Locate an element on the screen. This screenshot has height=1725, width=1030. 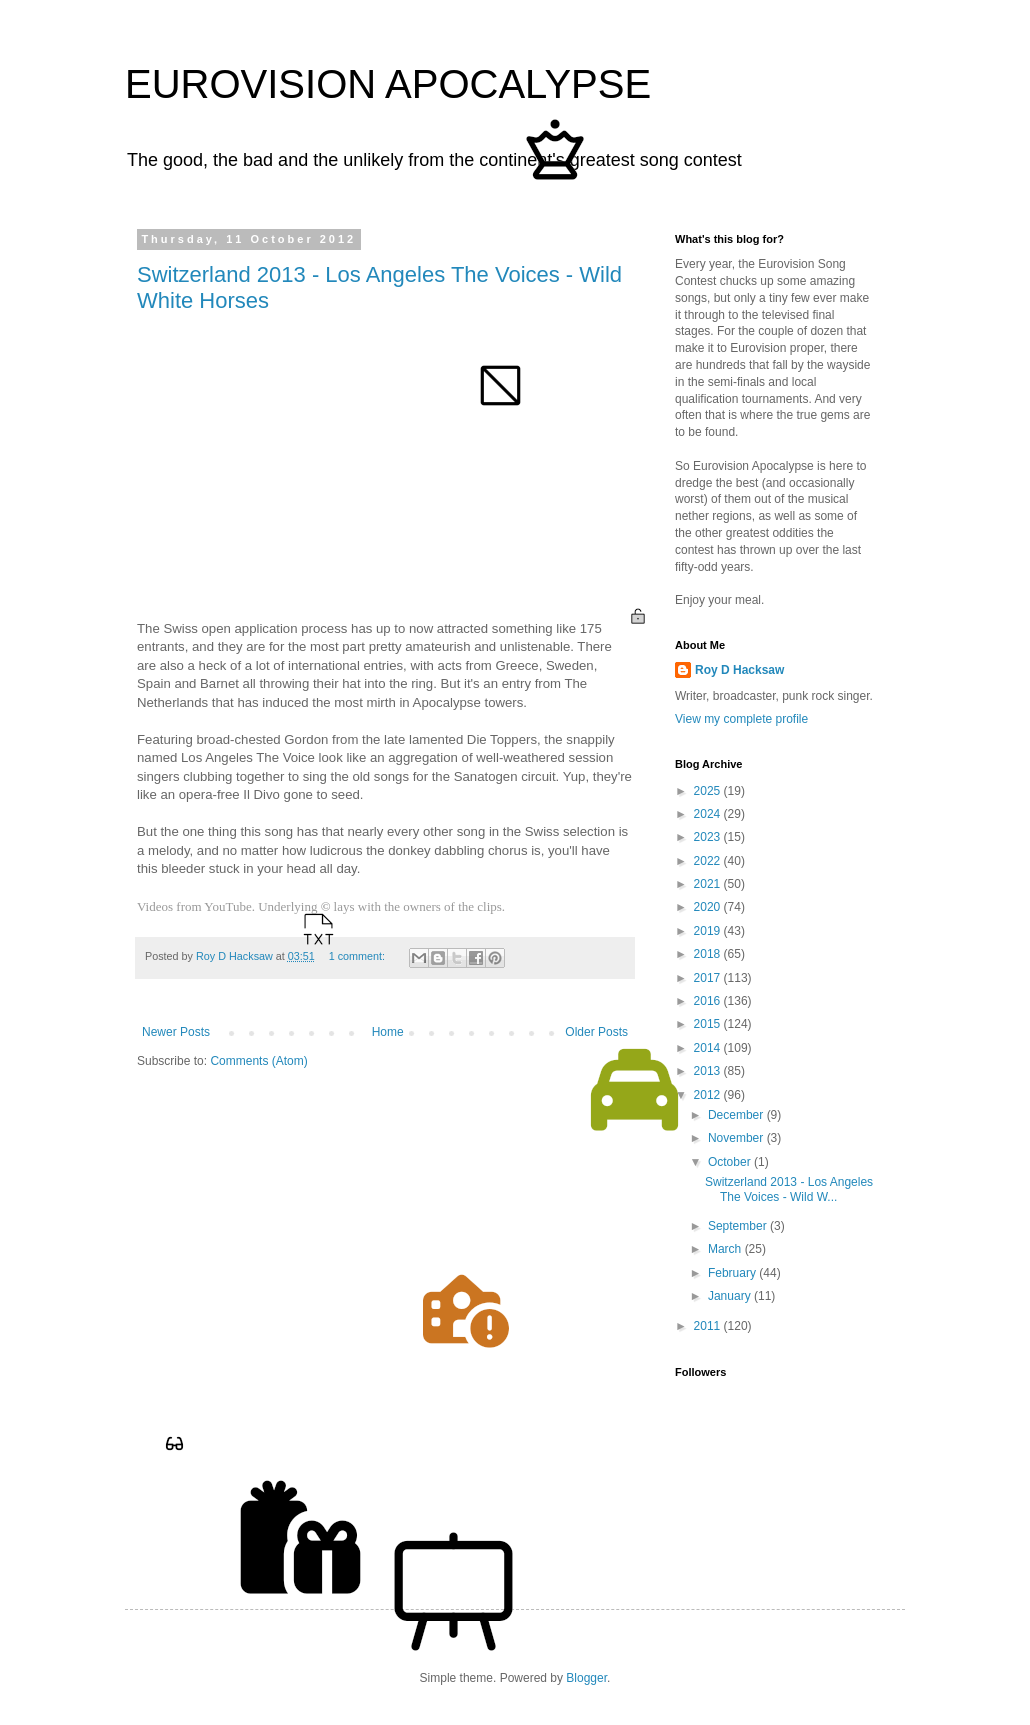
request a taxi or cab ride is located at coordinates (634, 1092).